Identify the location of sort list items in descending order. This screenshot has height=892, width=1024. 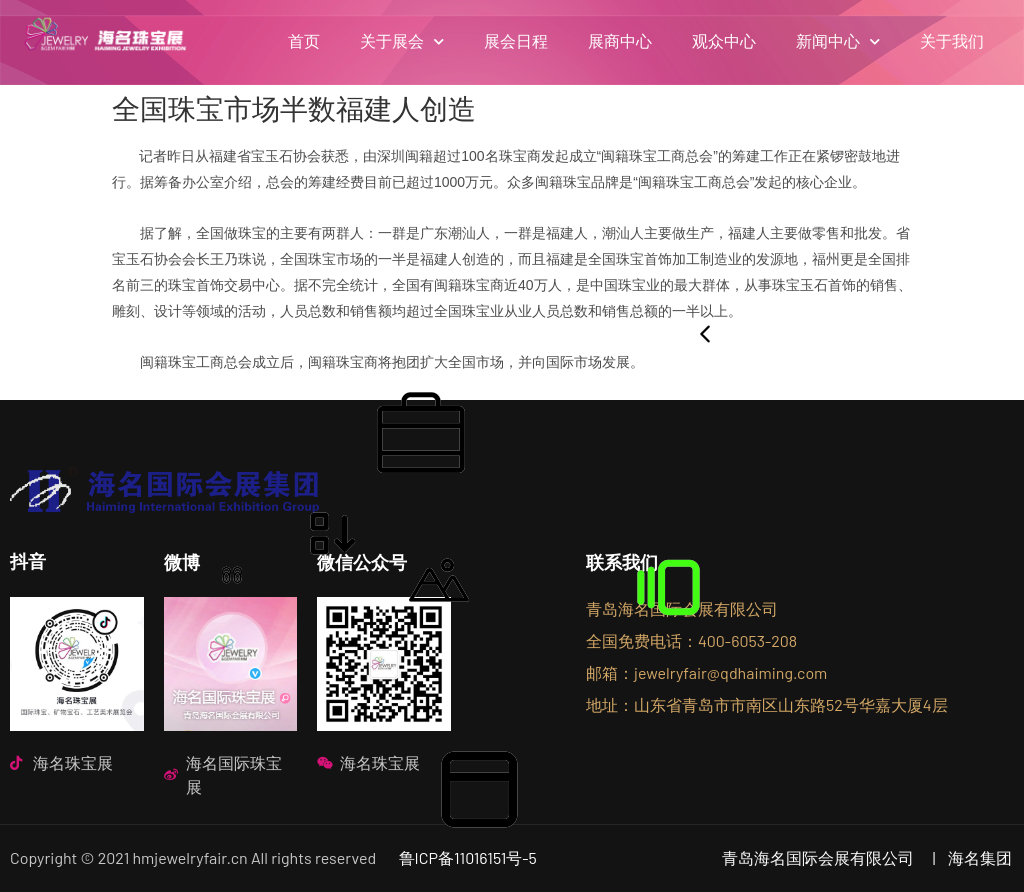
(331, 533).